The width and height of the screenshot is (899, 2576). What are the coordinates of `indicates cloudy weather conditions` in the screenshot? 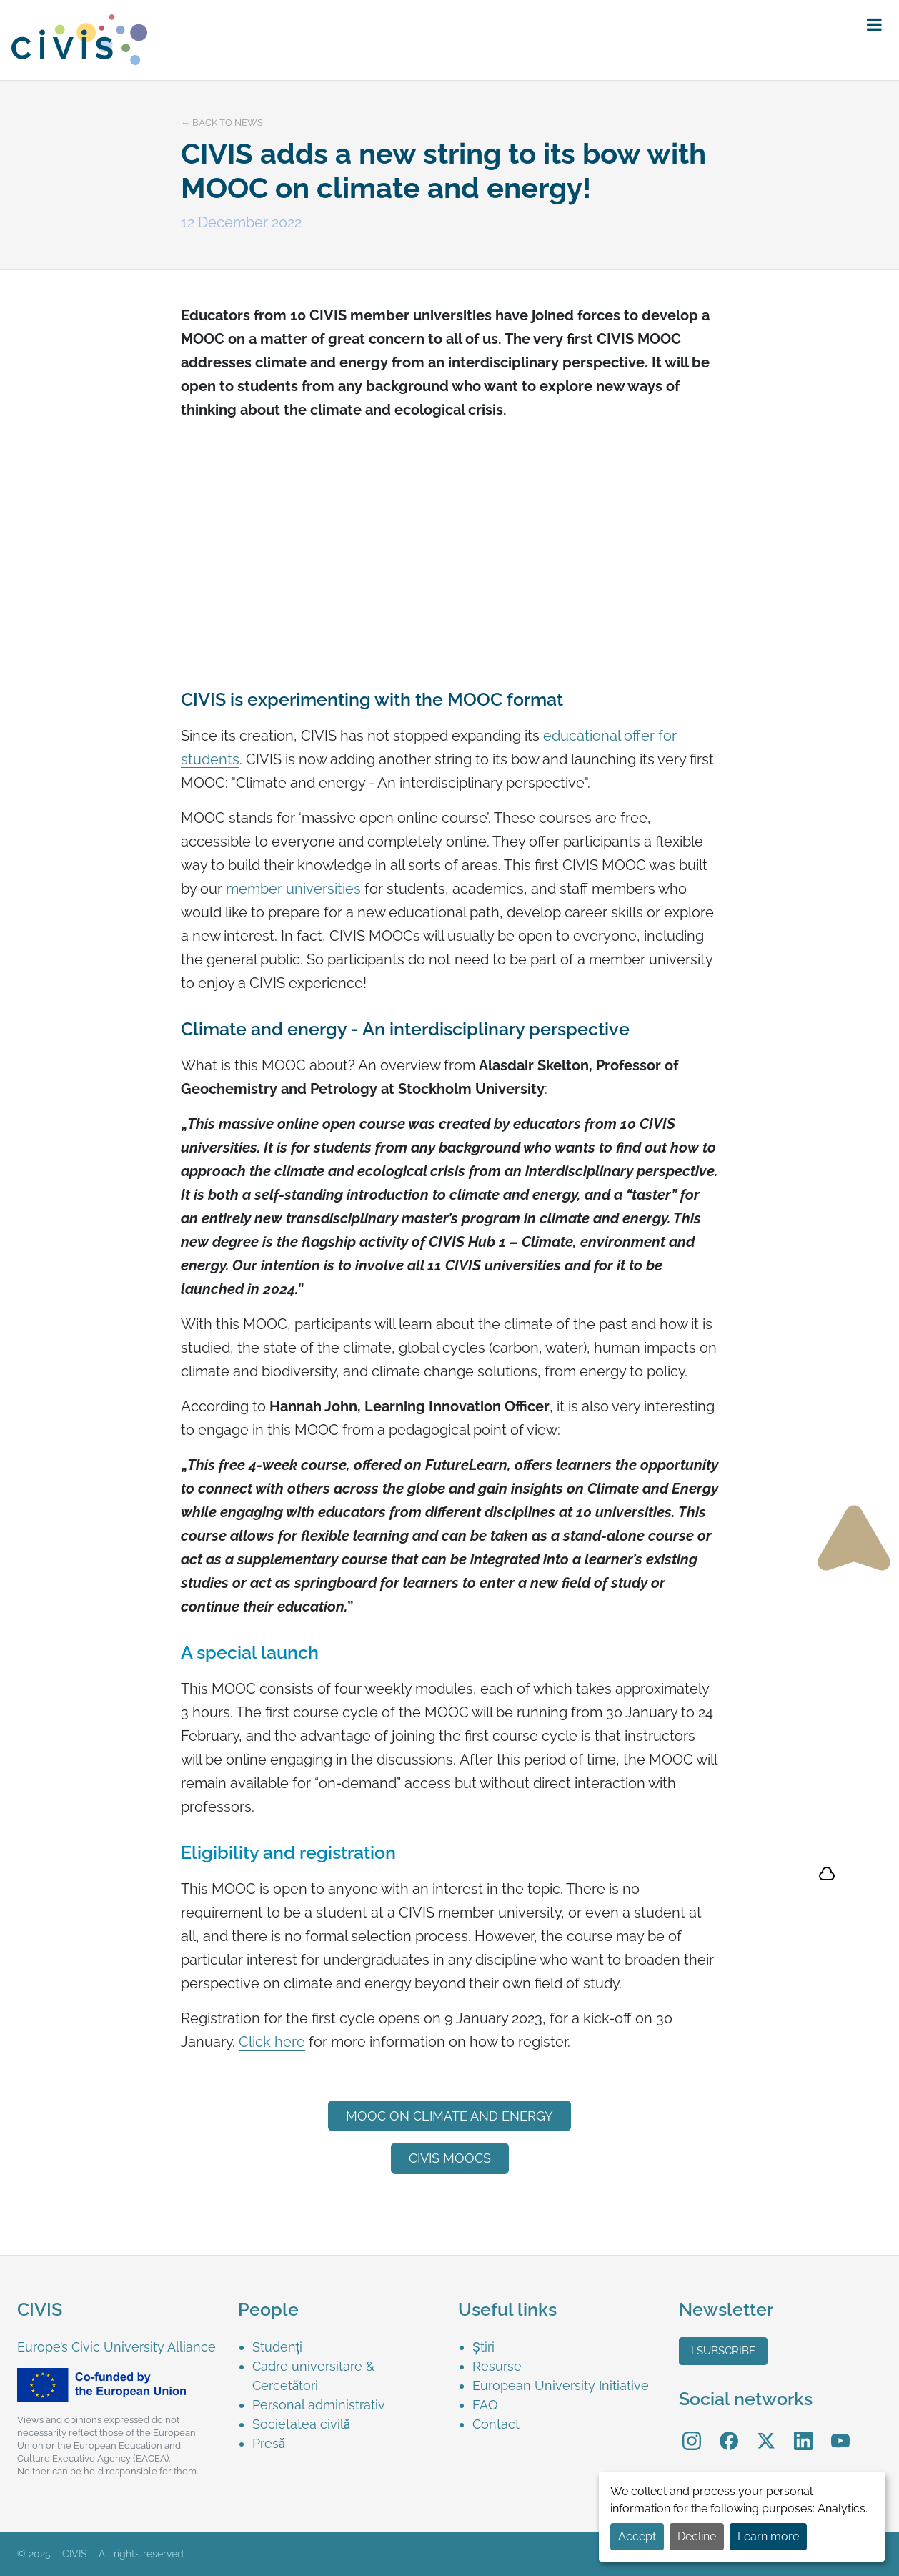 It's located at (827, 1874).